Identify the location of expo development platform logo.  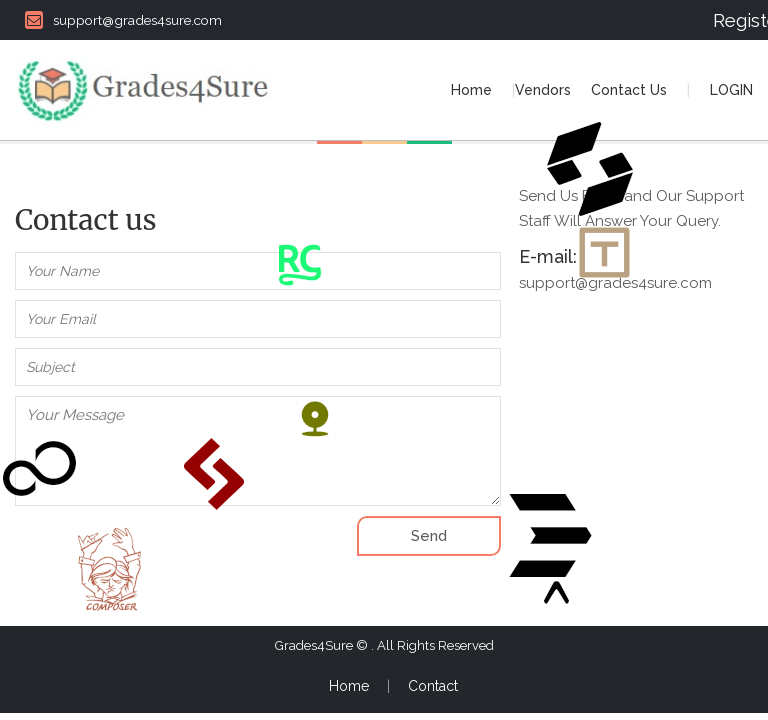
(556, 592).